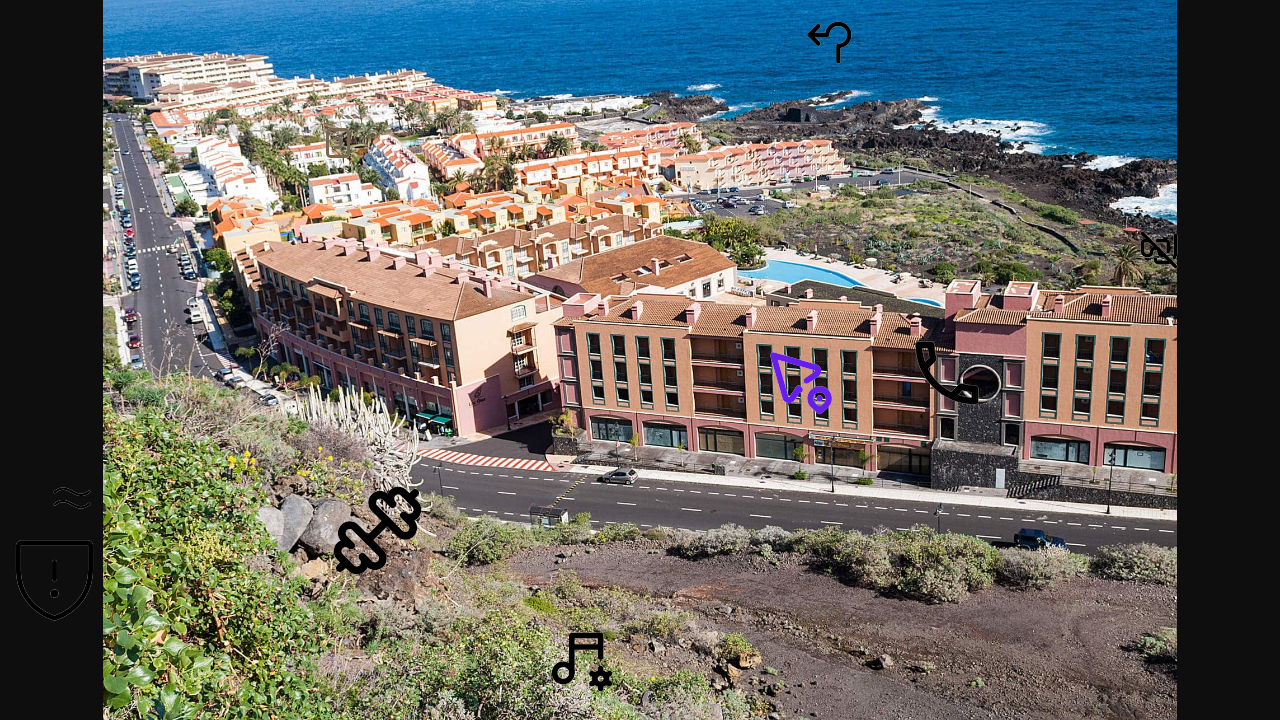  What do you see at coordinates (377, 530) in the screenshot?
I see `access fitness or workout features` at bounding box center [377, 530].